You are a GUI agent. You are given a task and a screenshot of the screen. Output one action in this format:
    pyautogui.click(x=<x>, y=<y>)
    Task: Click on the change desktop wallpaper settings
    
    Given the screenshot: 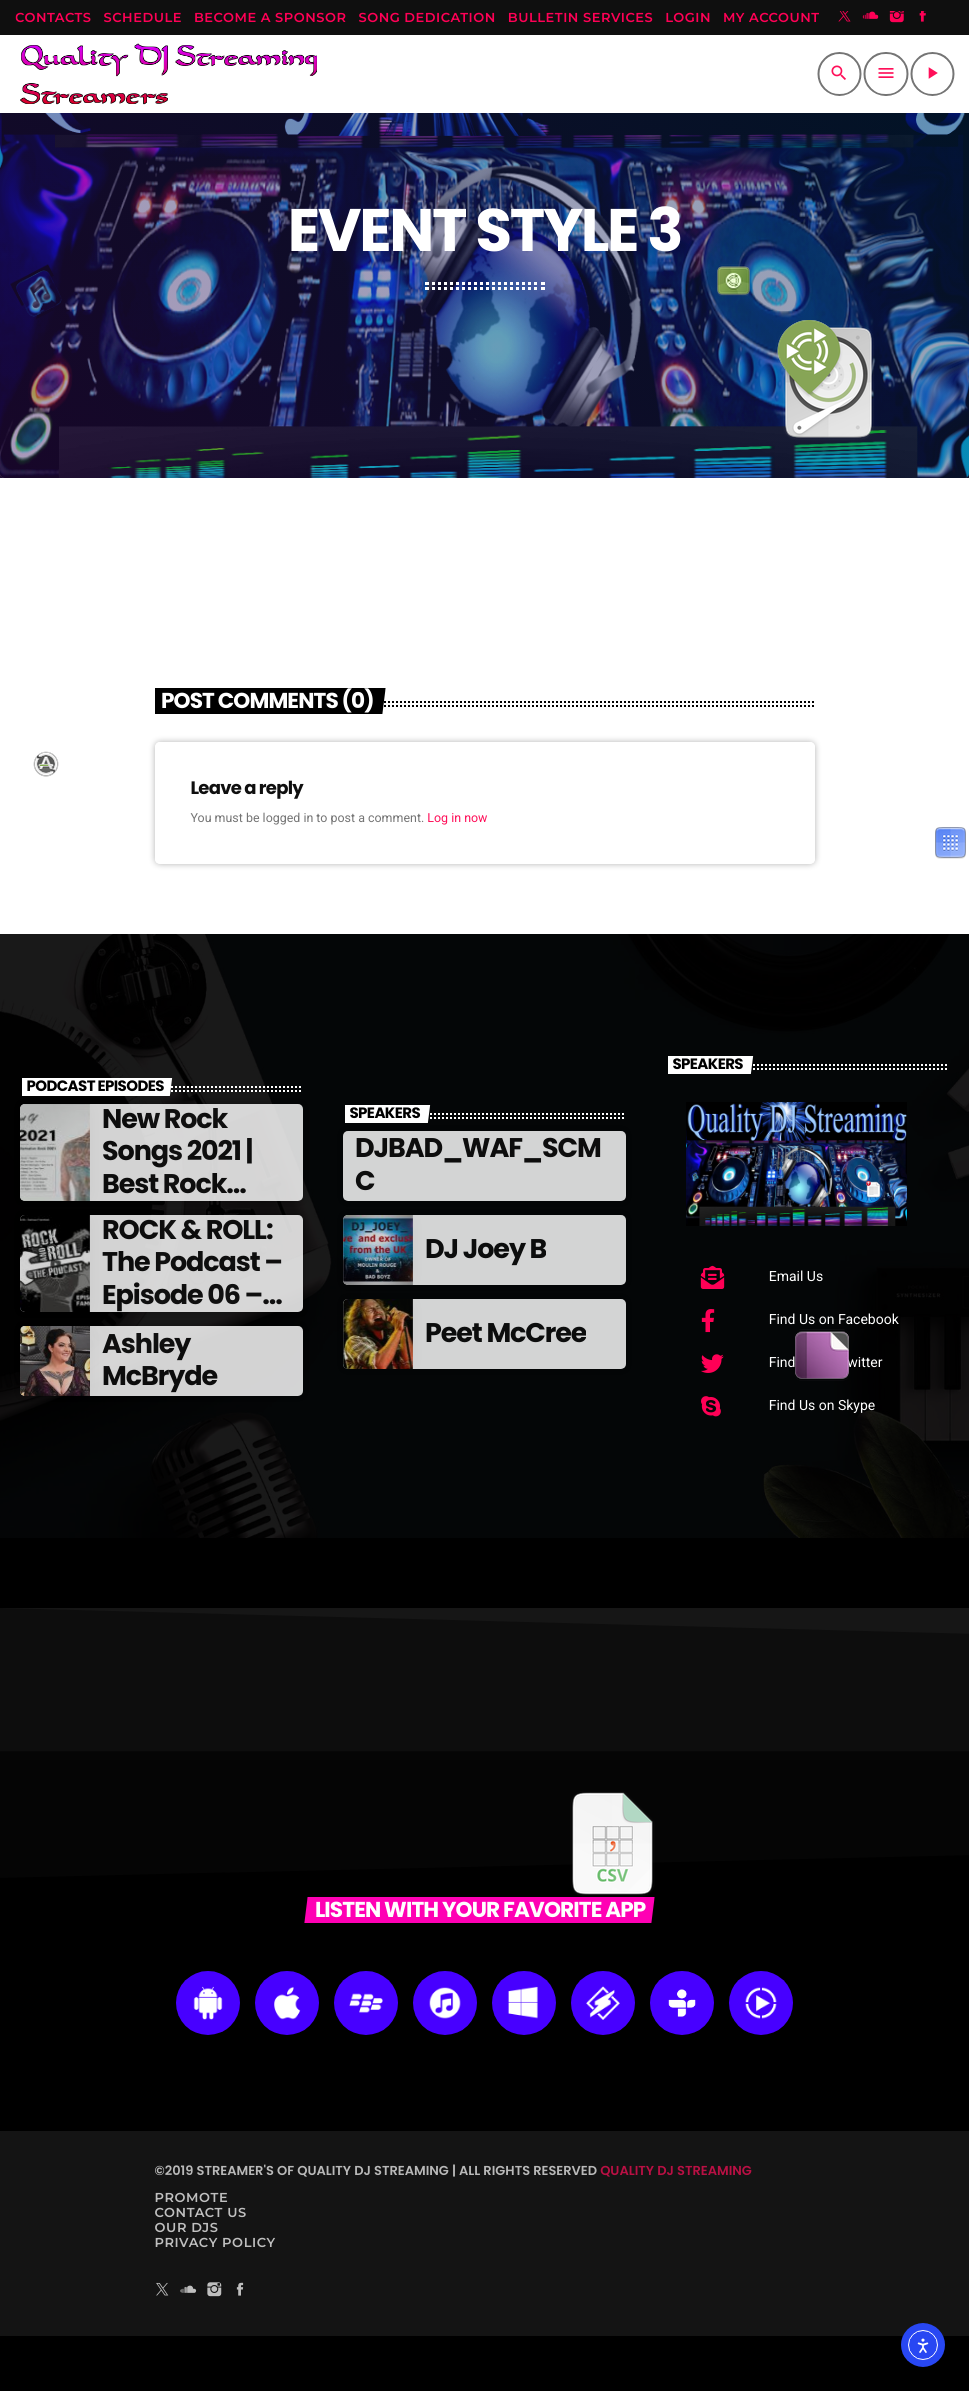 What is the action you would take?
    pyautogui.click(x=822, y=1354)
    